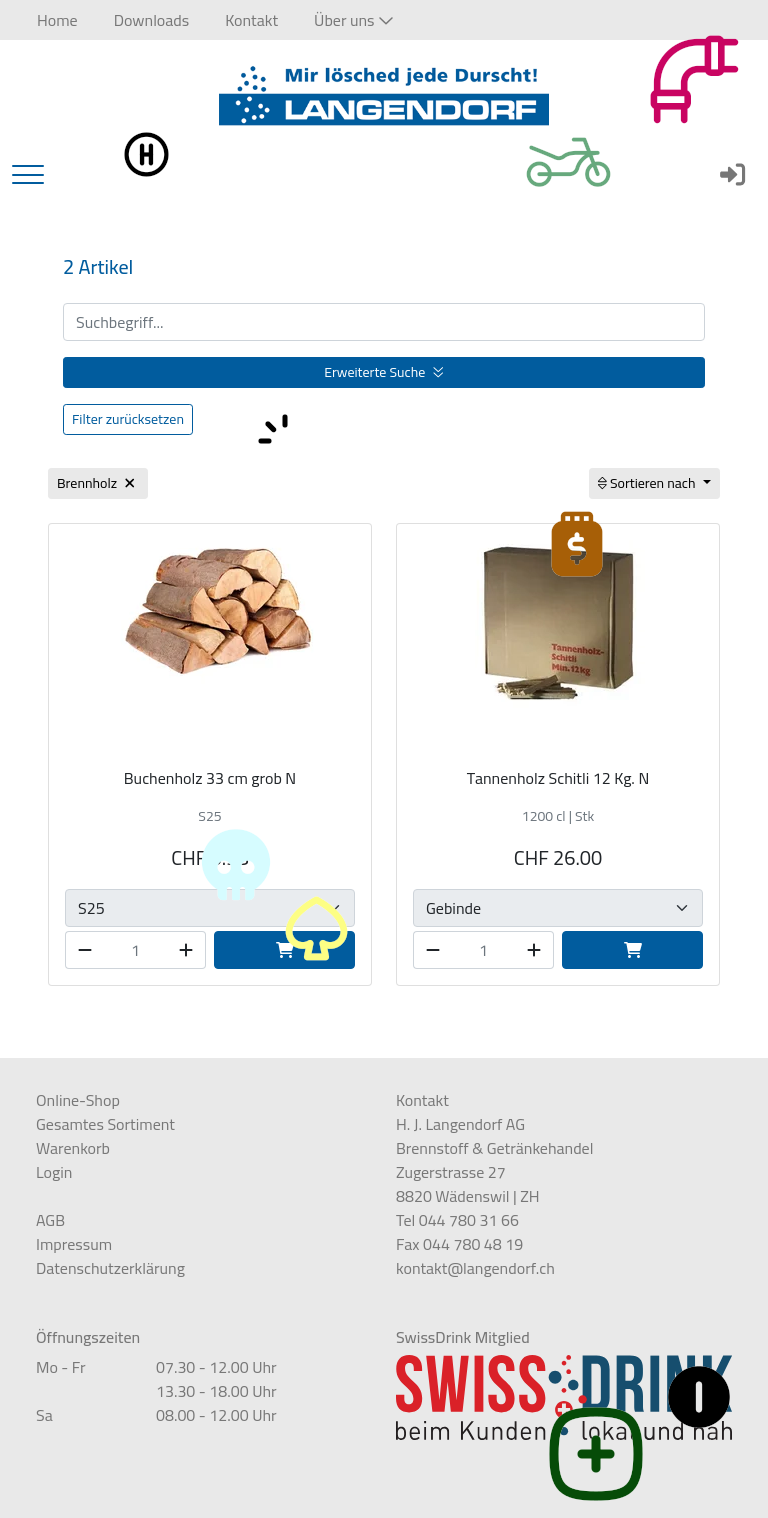  What do you see at coordinates (316, 929) in the screenshot?
I see `spade suit symbol for card games` at bounding box center [316, 929].